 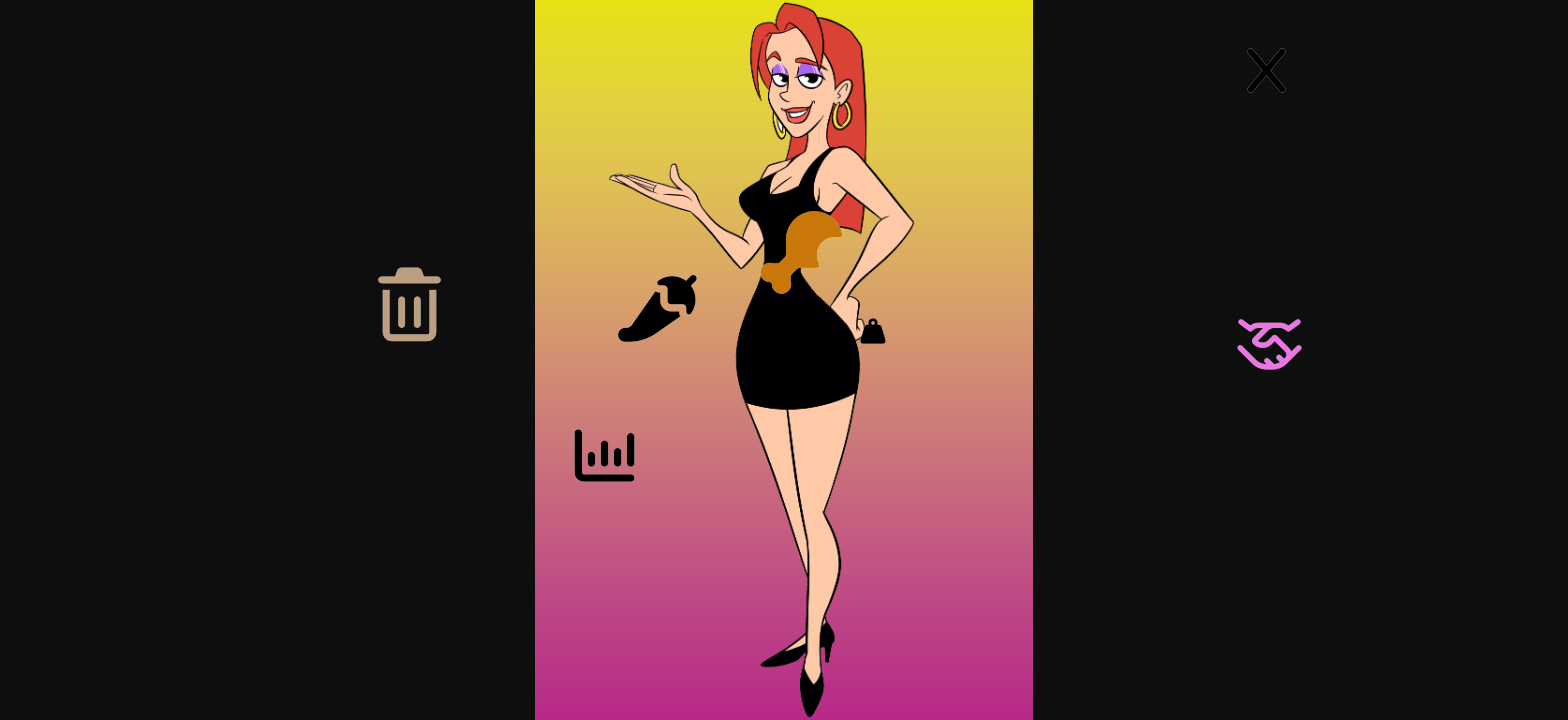 What do you see at coordinates (873, 331) in the screenshot?
I see `adjust weight or mass settings` at bounding box center [873, 331].